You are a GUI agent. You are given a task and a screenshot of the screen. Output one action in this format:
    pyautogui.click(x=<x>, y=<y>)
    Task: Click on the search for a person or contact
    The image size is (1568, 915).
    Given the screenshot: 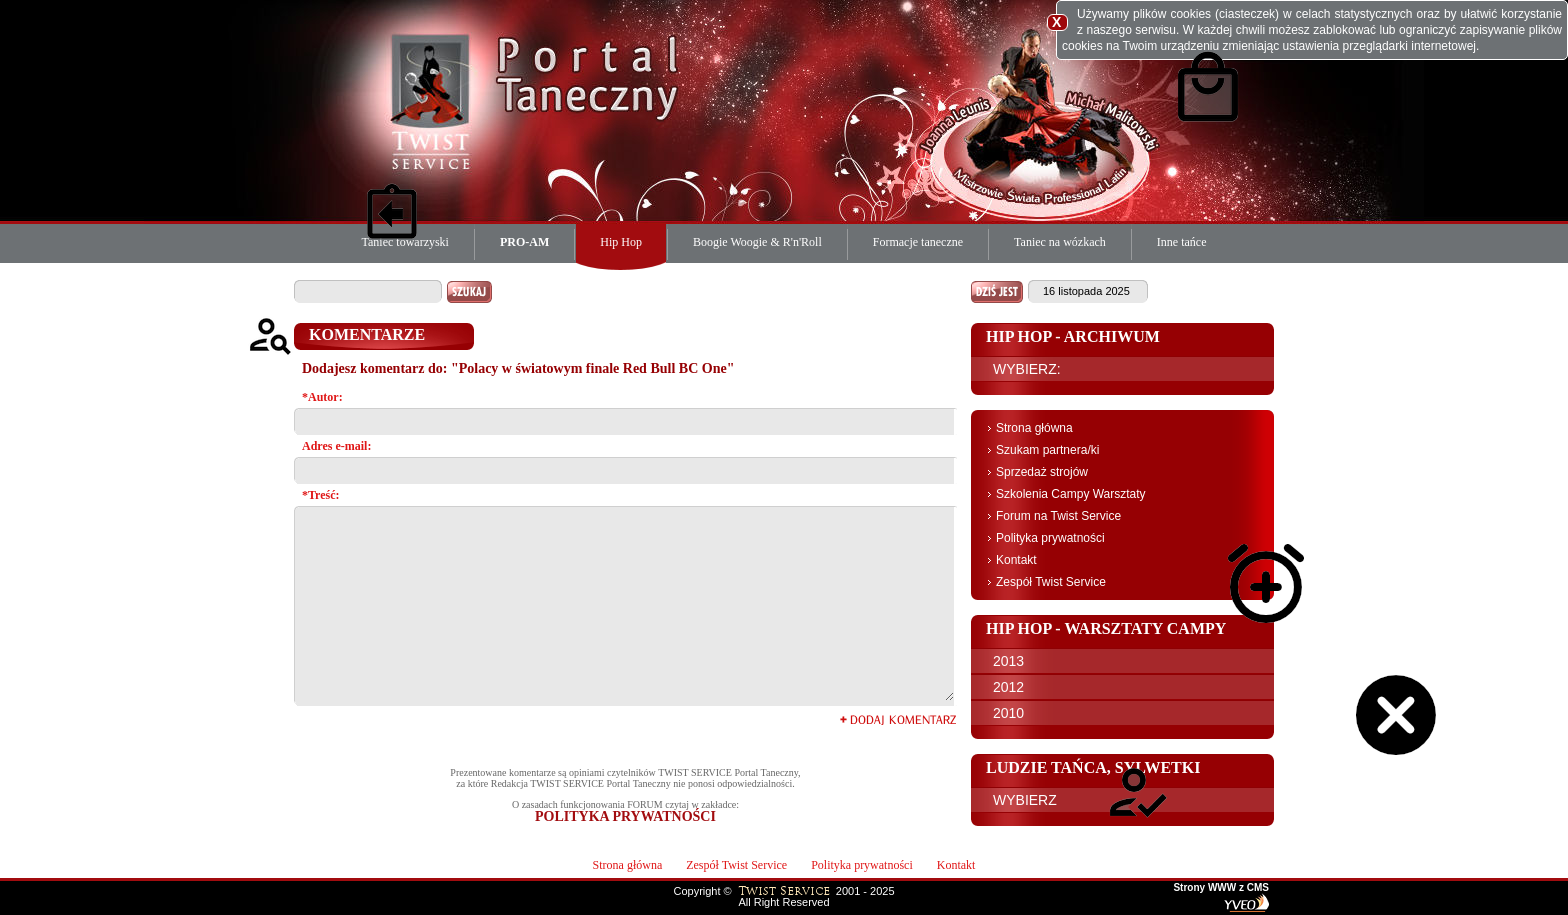 What is the action you would take?
    pyautogui.click(x=270, y=334)
    